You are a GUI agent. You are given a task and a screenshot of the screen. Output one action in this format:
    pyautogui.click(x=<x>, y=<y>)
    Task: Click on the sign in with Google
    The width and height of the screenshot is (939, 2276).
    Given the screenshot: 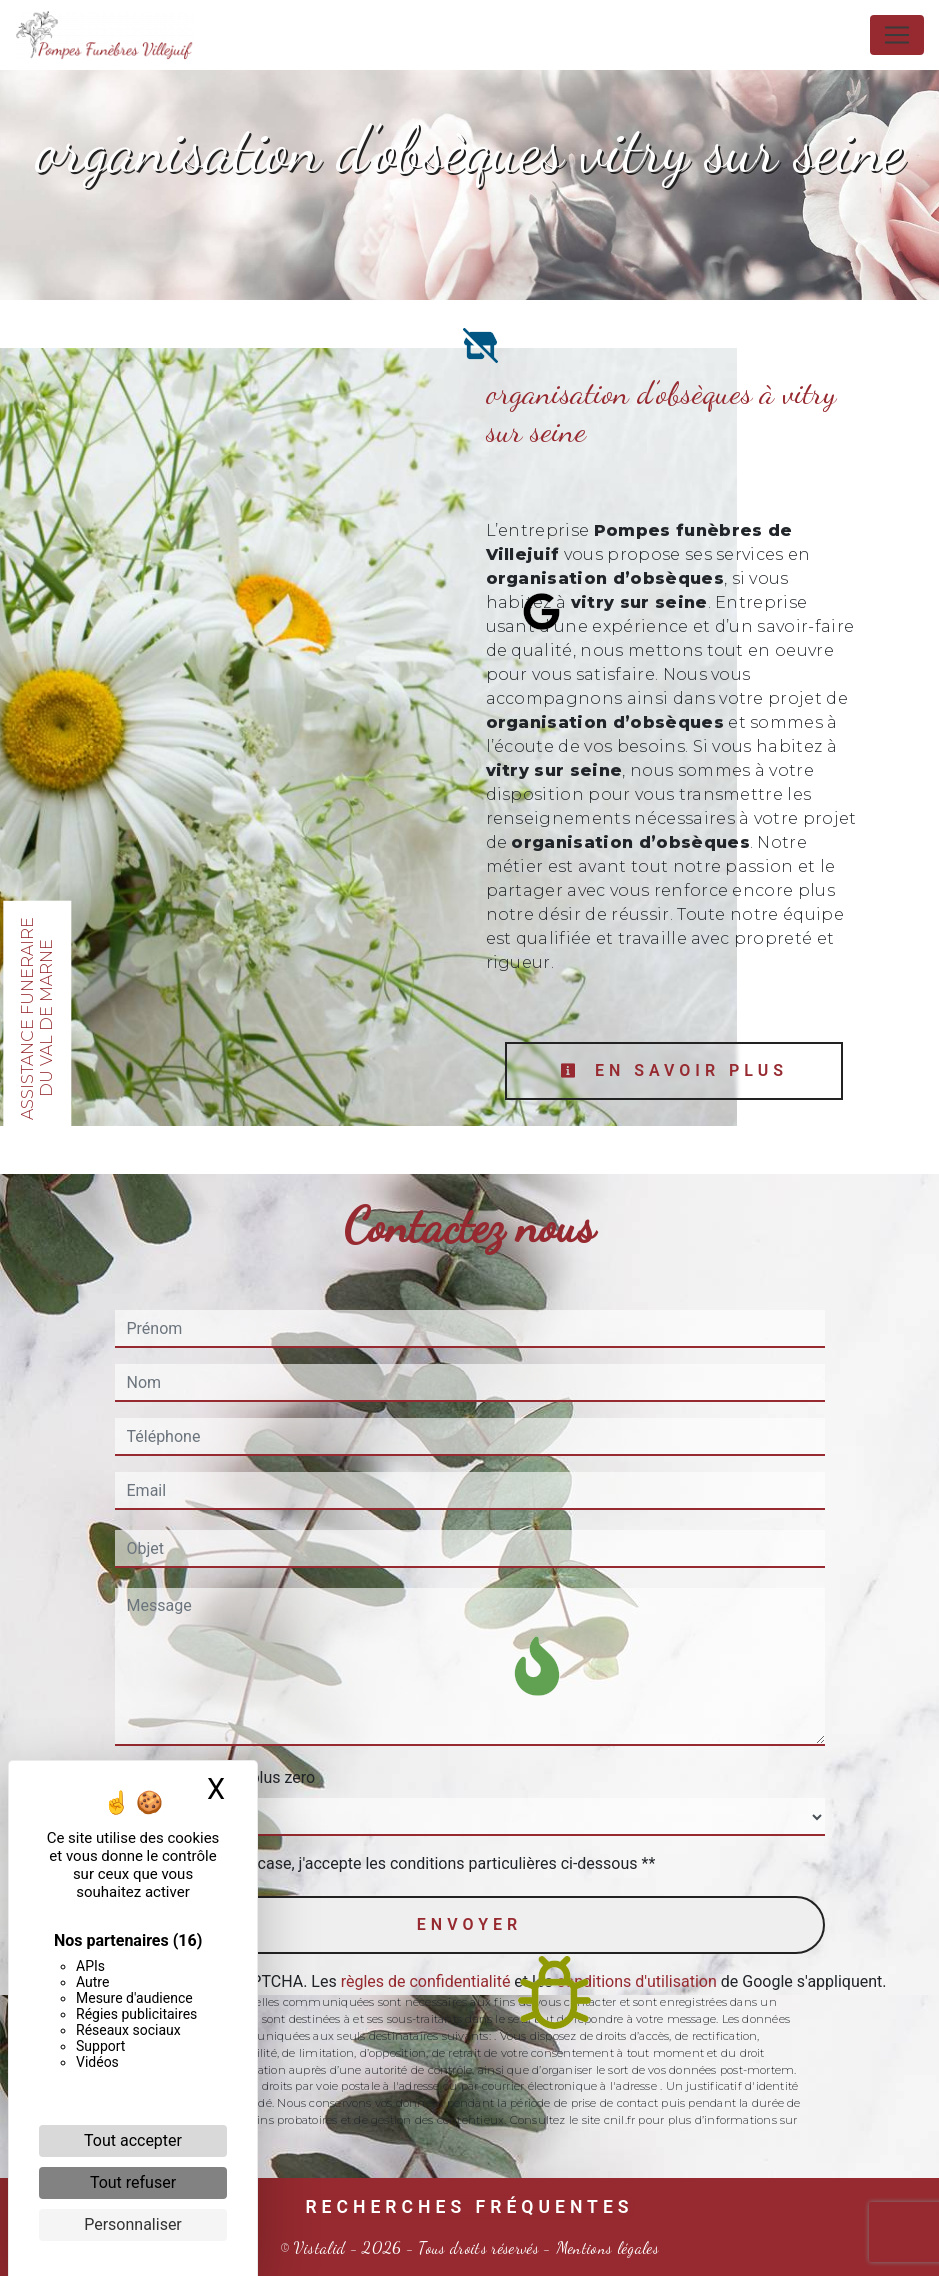 What is the action you would take?
    pyautogui.click(x=541, y=611)
    